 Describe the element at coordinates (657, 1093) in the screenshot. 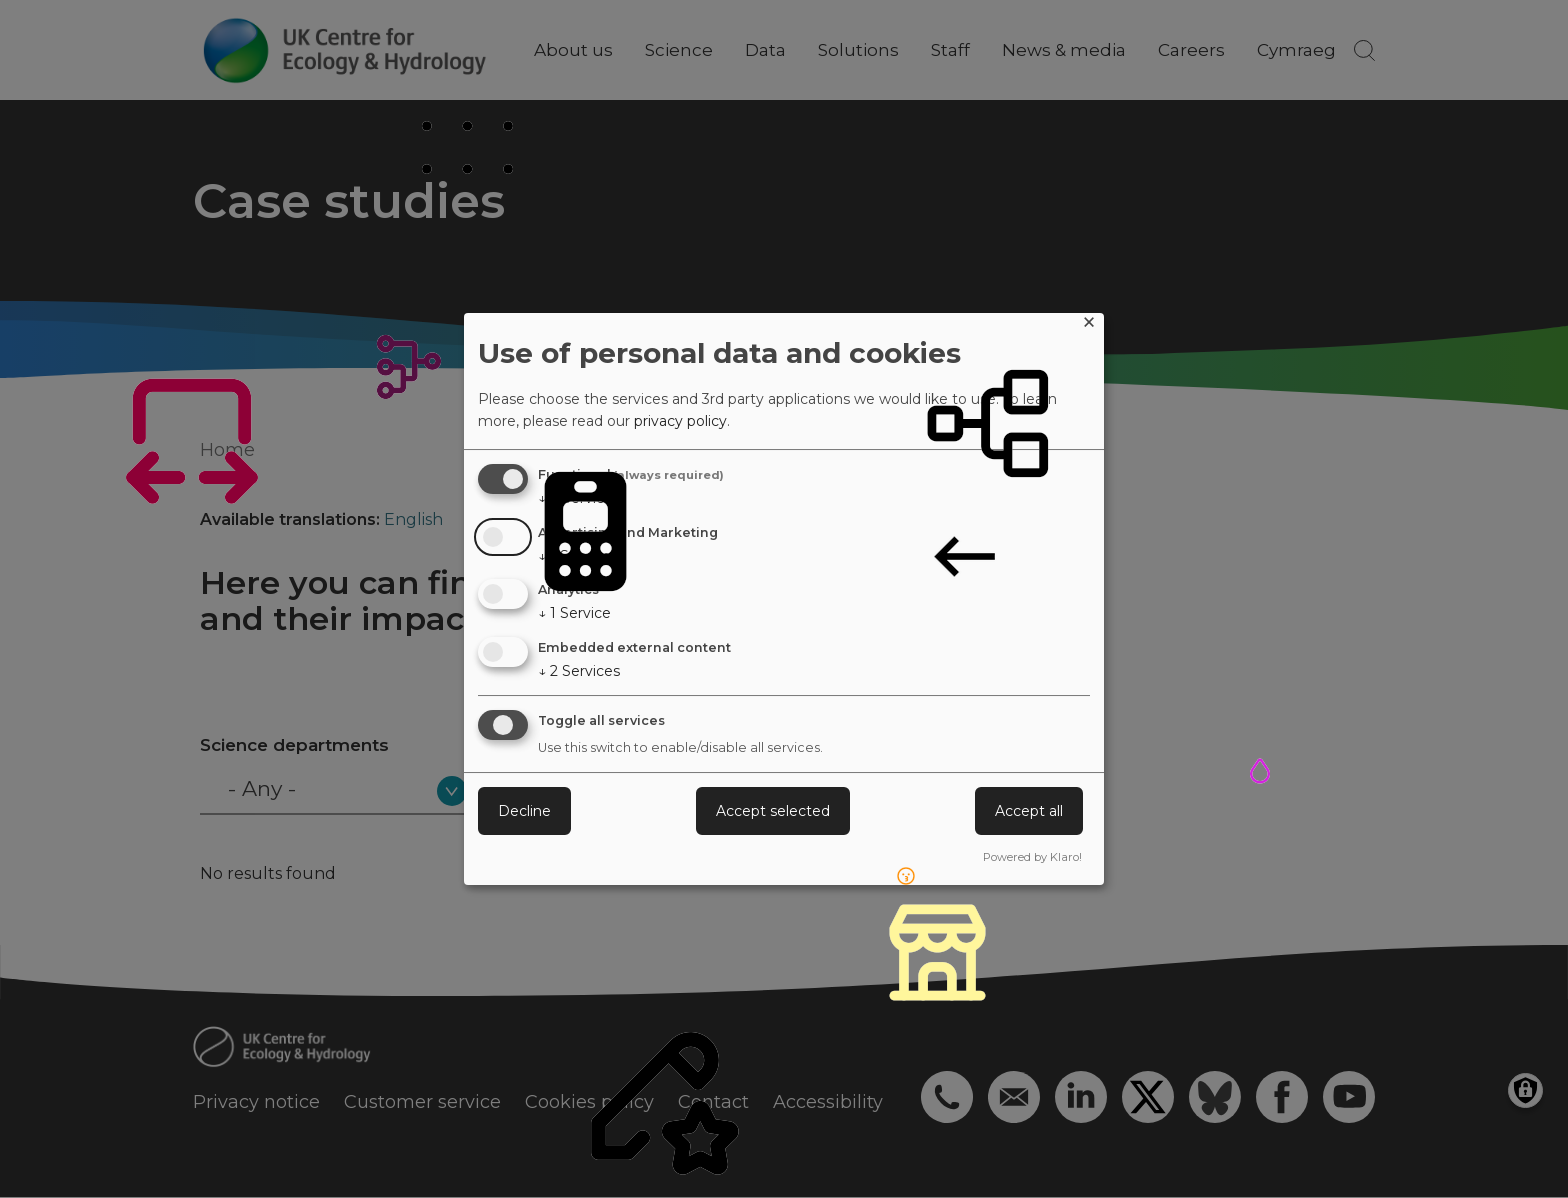

I see `rate or review your edits` at that location.